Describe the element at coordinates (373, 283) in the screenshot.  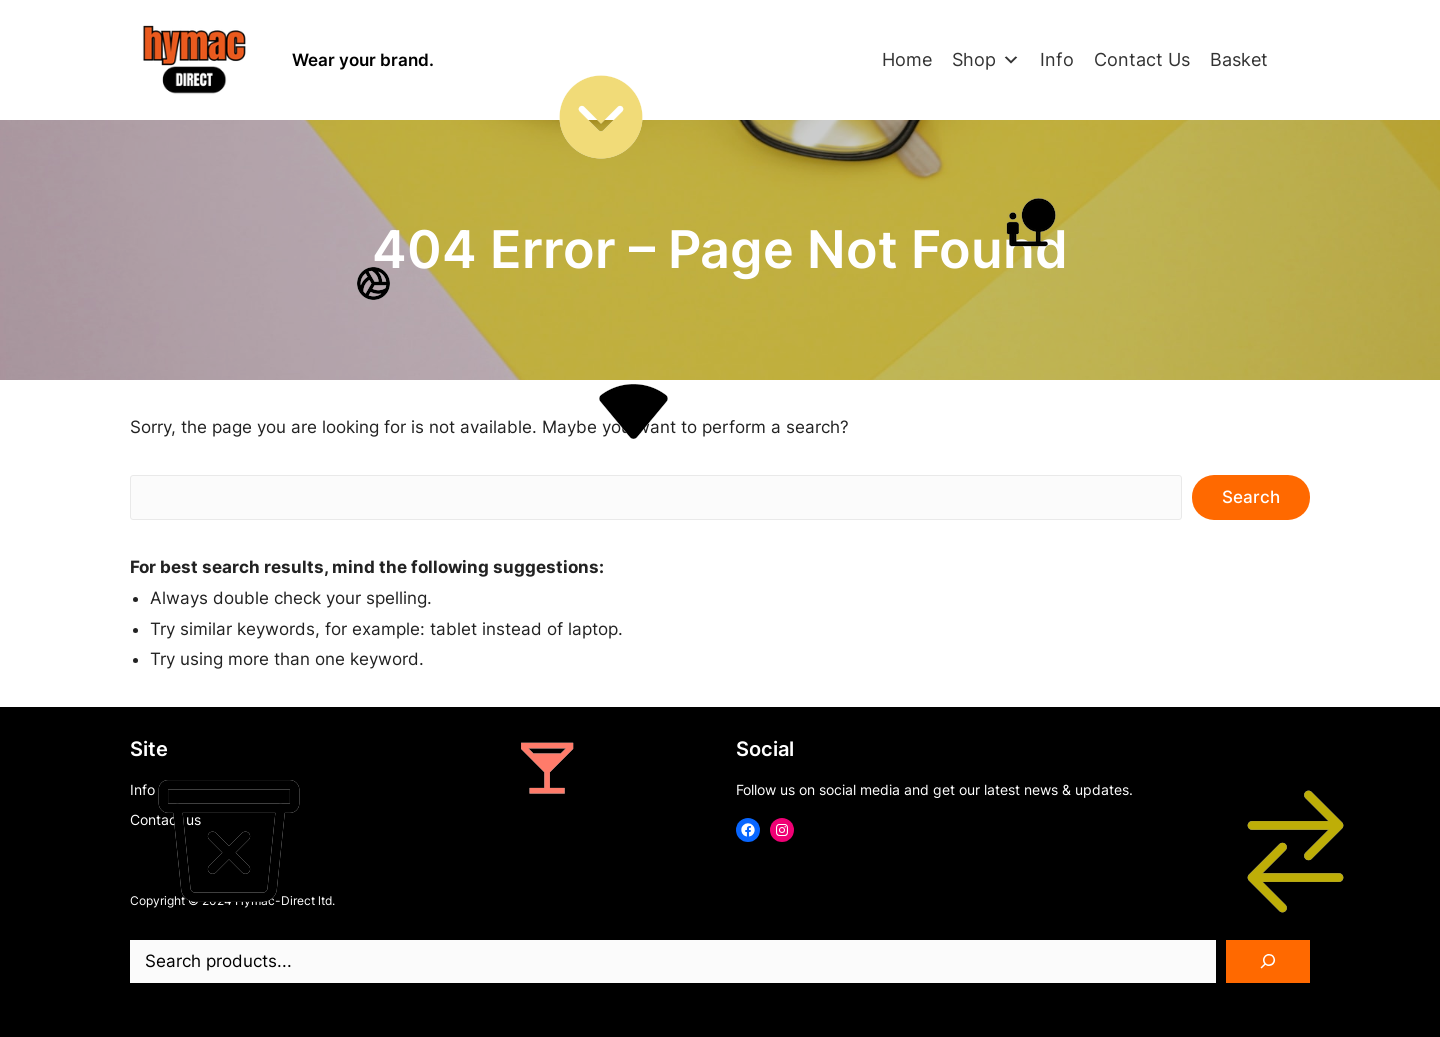
I see `access volleyball or beach sports content` at that location.